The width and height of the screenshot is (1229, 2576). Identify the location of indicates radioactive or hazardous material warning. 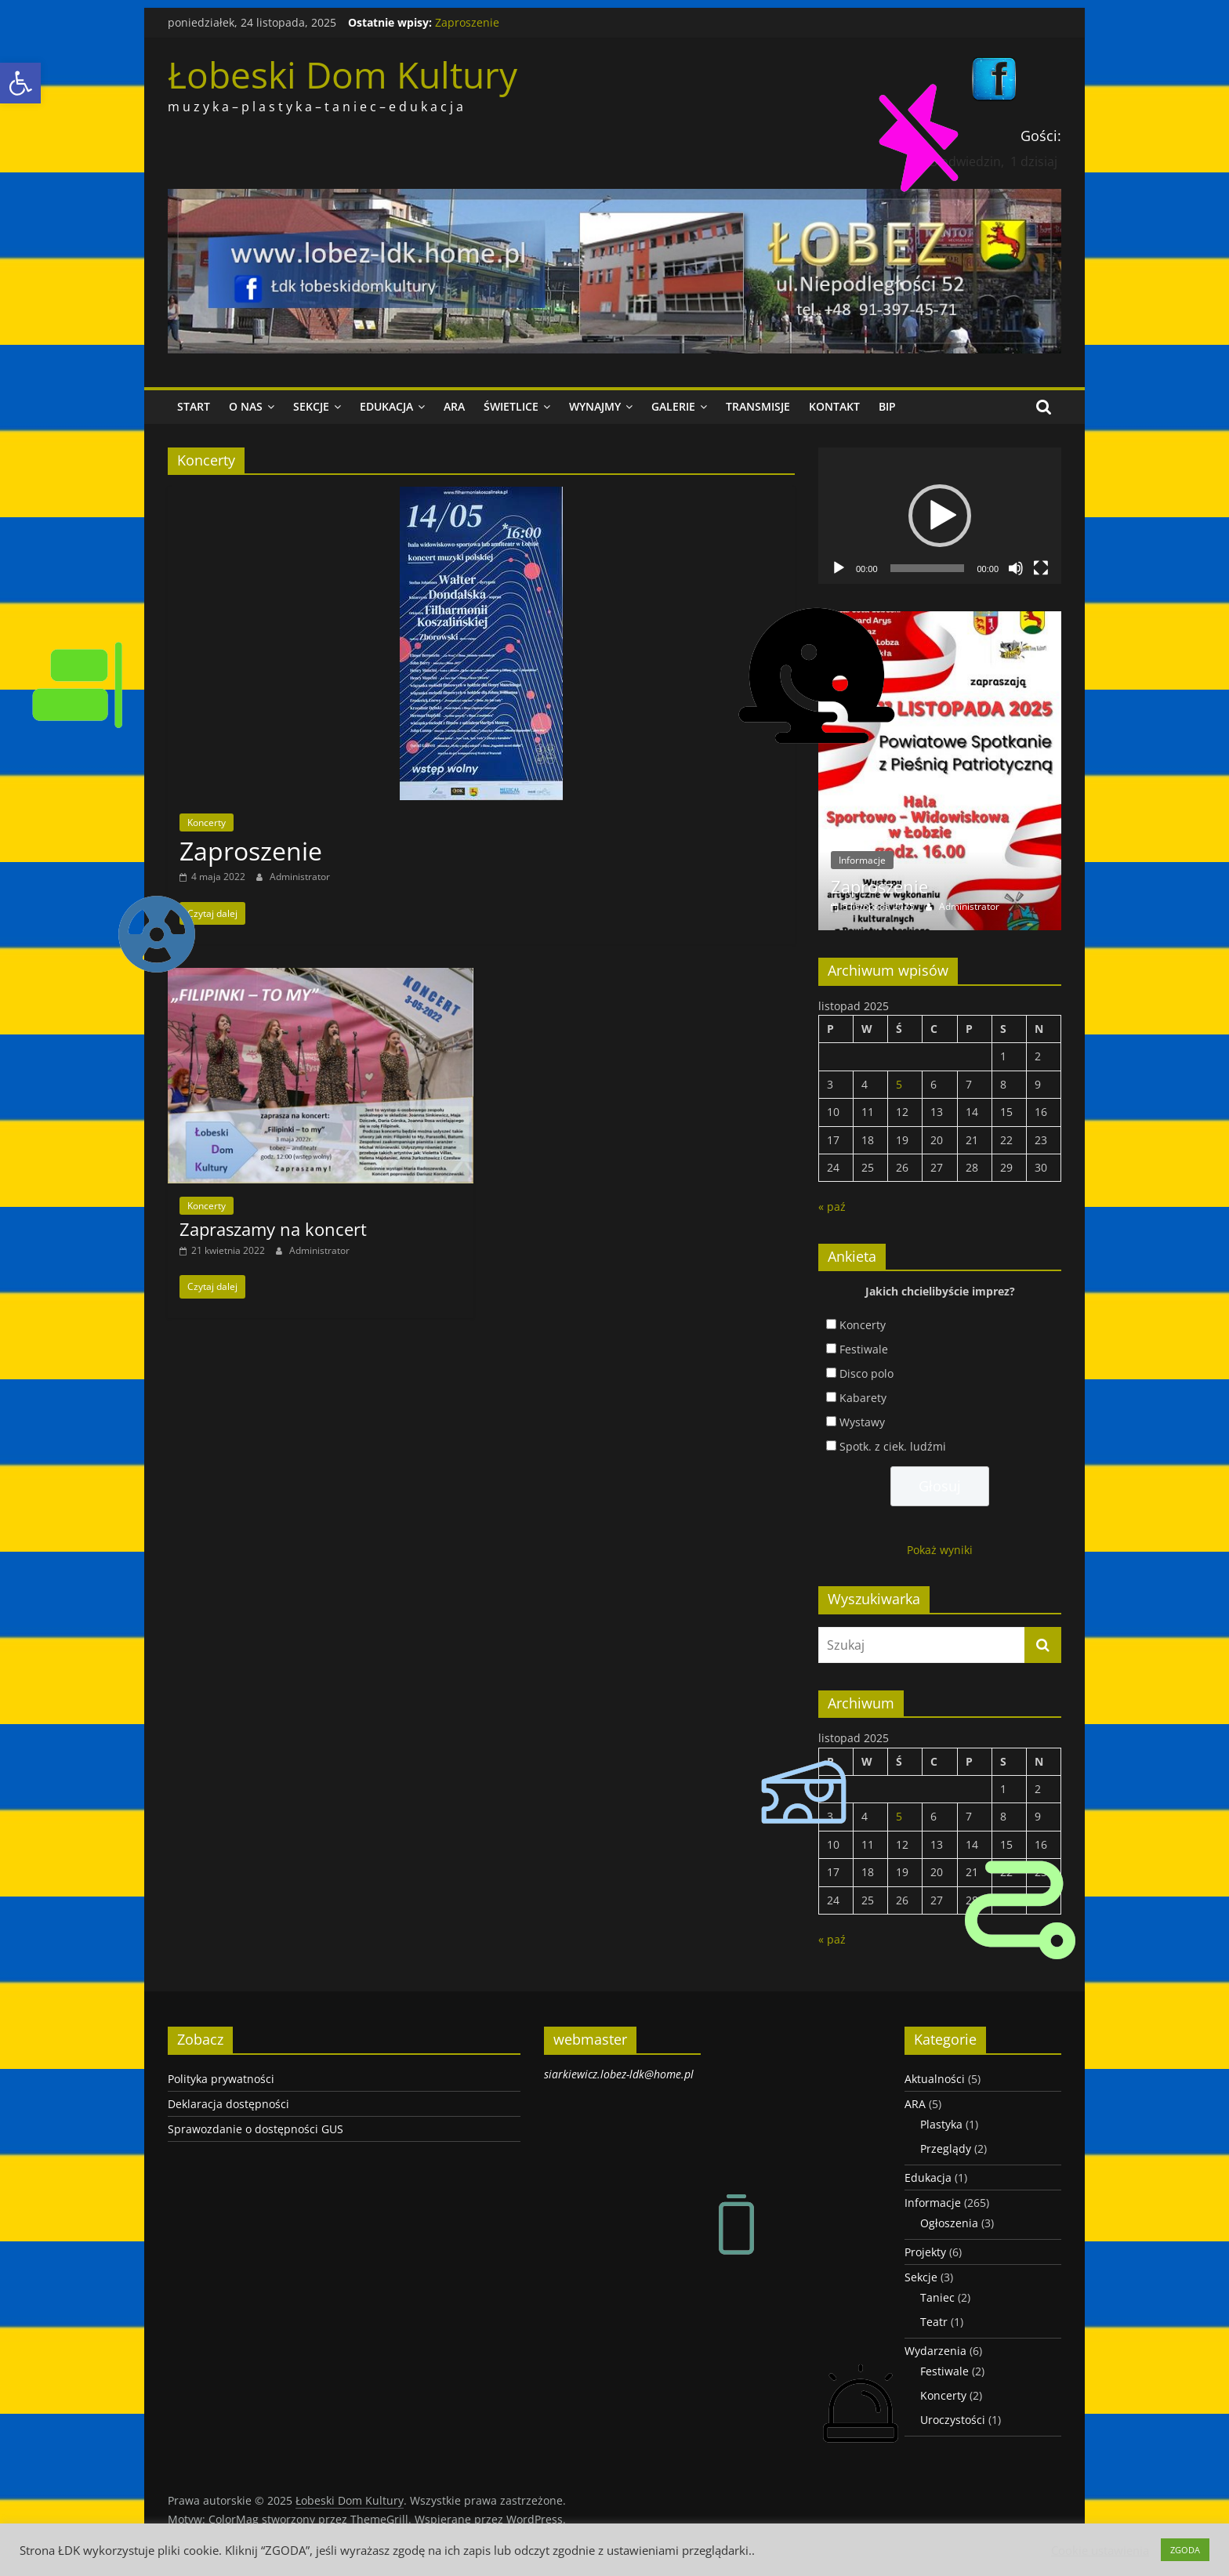
(157, 934).